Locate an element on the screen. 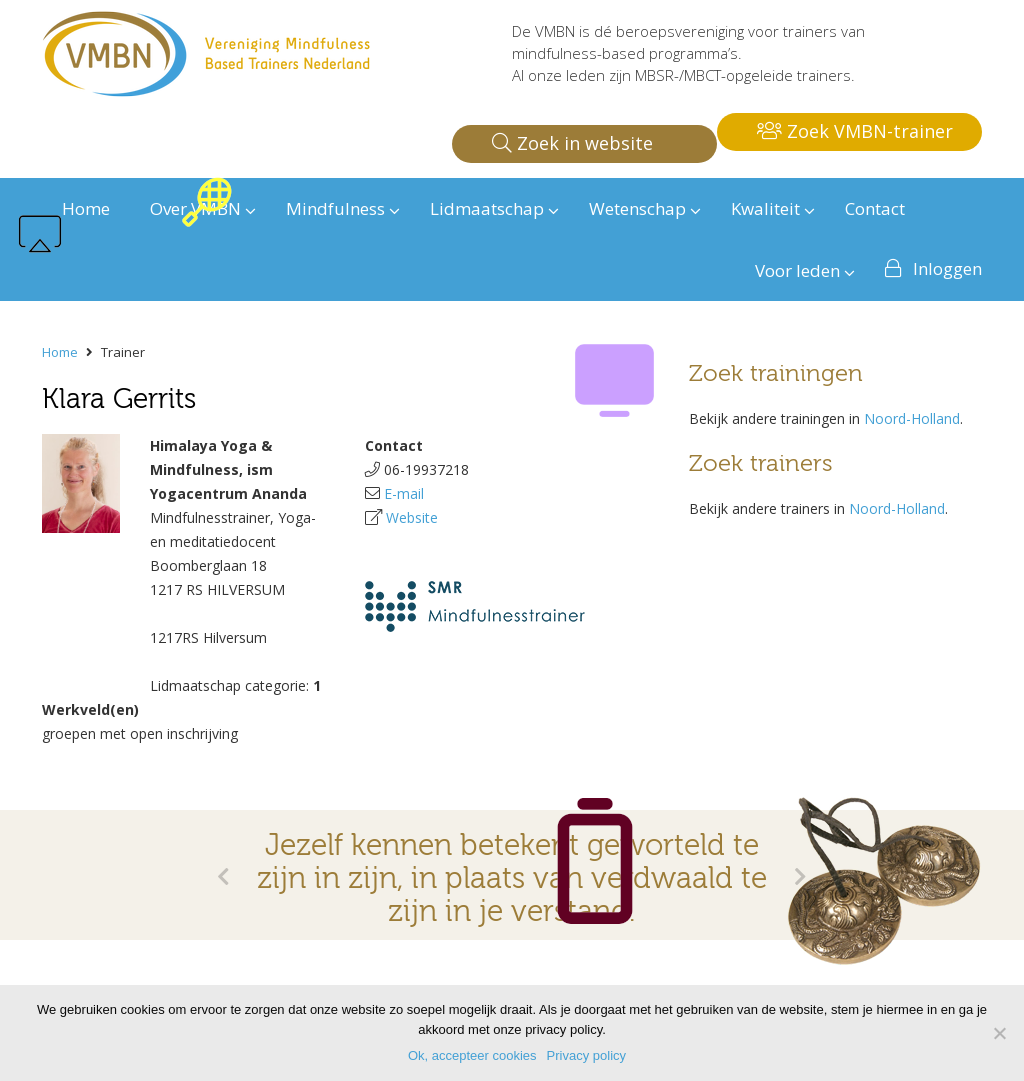  access tennis or racquet sports activities is located at coordinates (206, 203).